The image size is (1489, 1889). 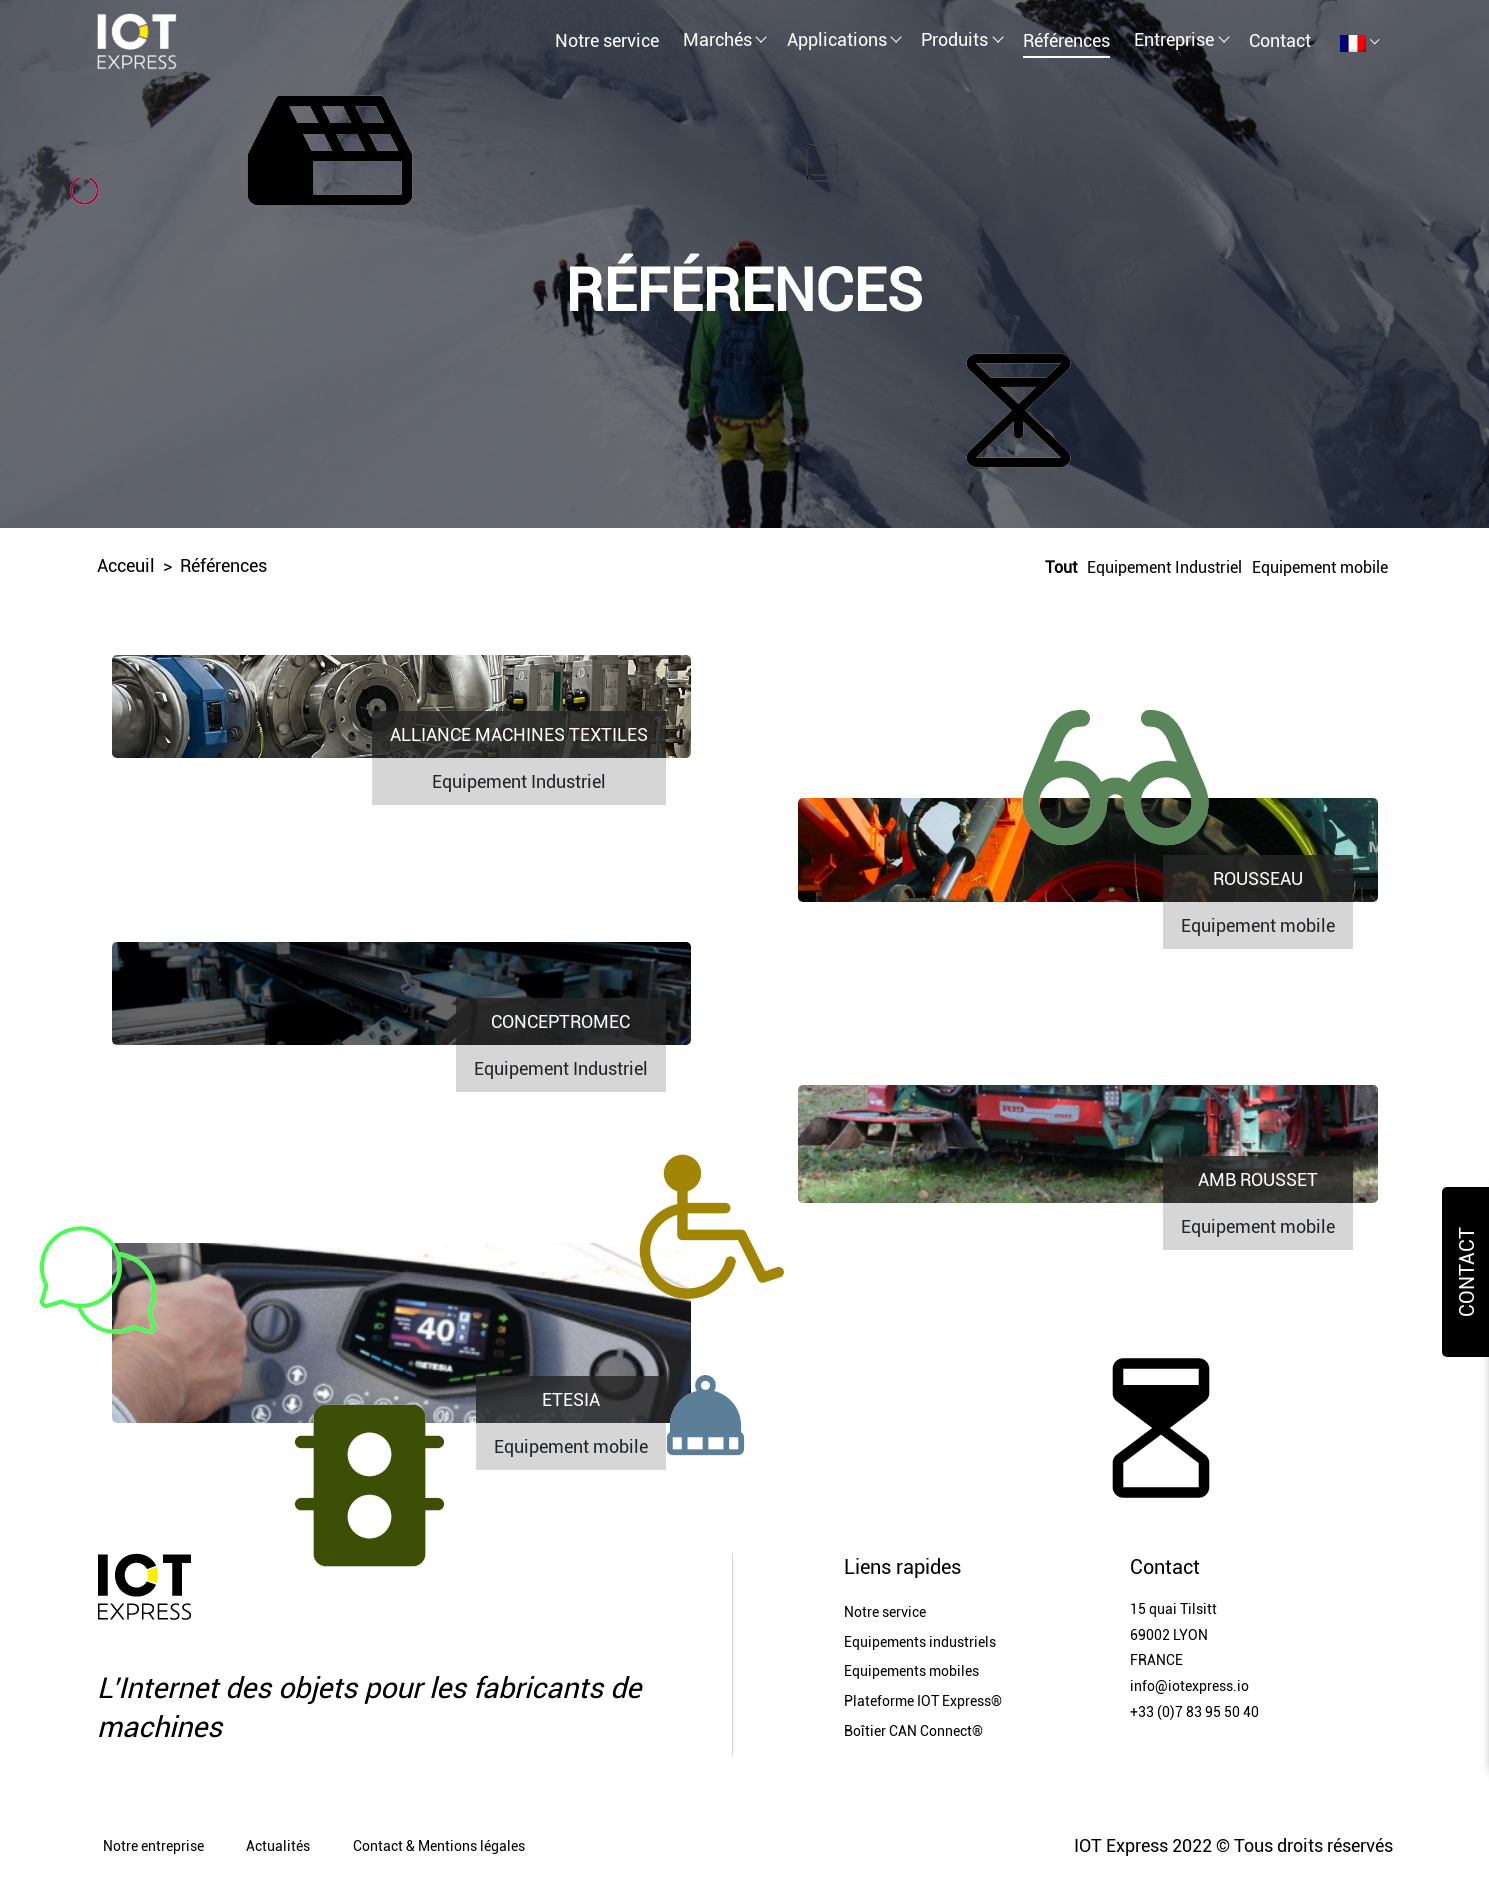 What do you see at coordinates (698, 1229) in the screenshot?
I see `indicates wheelchair accessible facility or entrance` at bounding box center [698, 1229].